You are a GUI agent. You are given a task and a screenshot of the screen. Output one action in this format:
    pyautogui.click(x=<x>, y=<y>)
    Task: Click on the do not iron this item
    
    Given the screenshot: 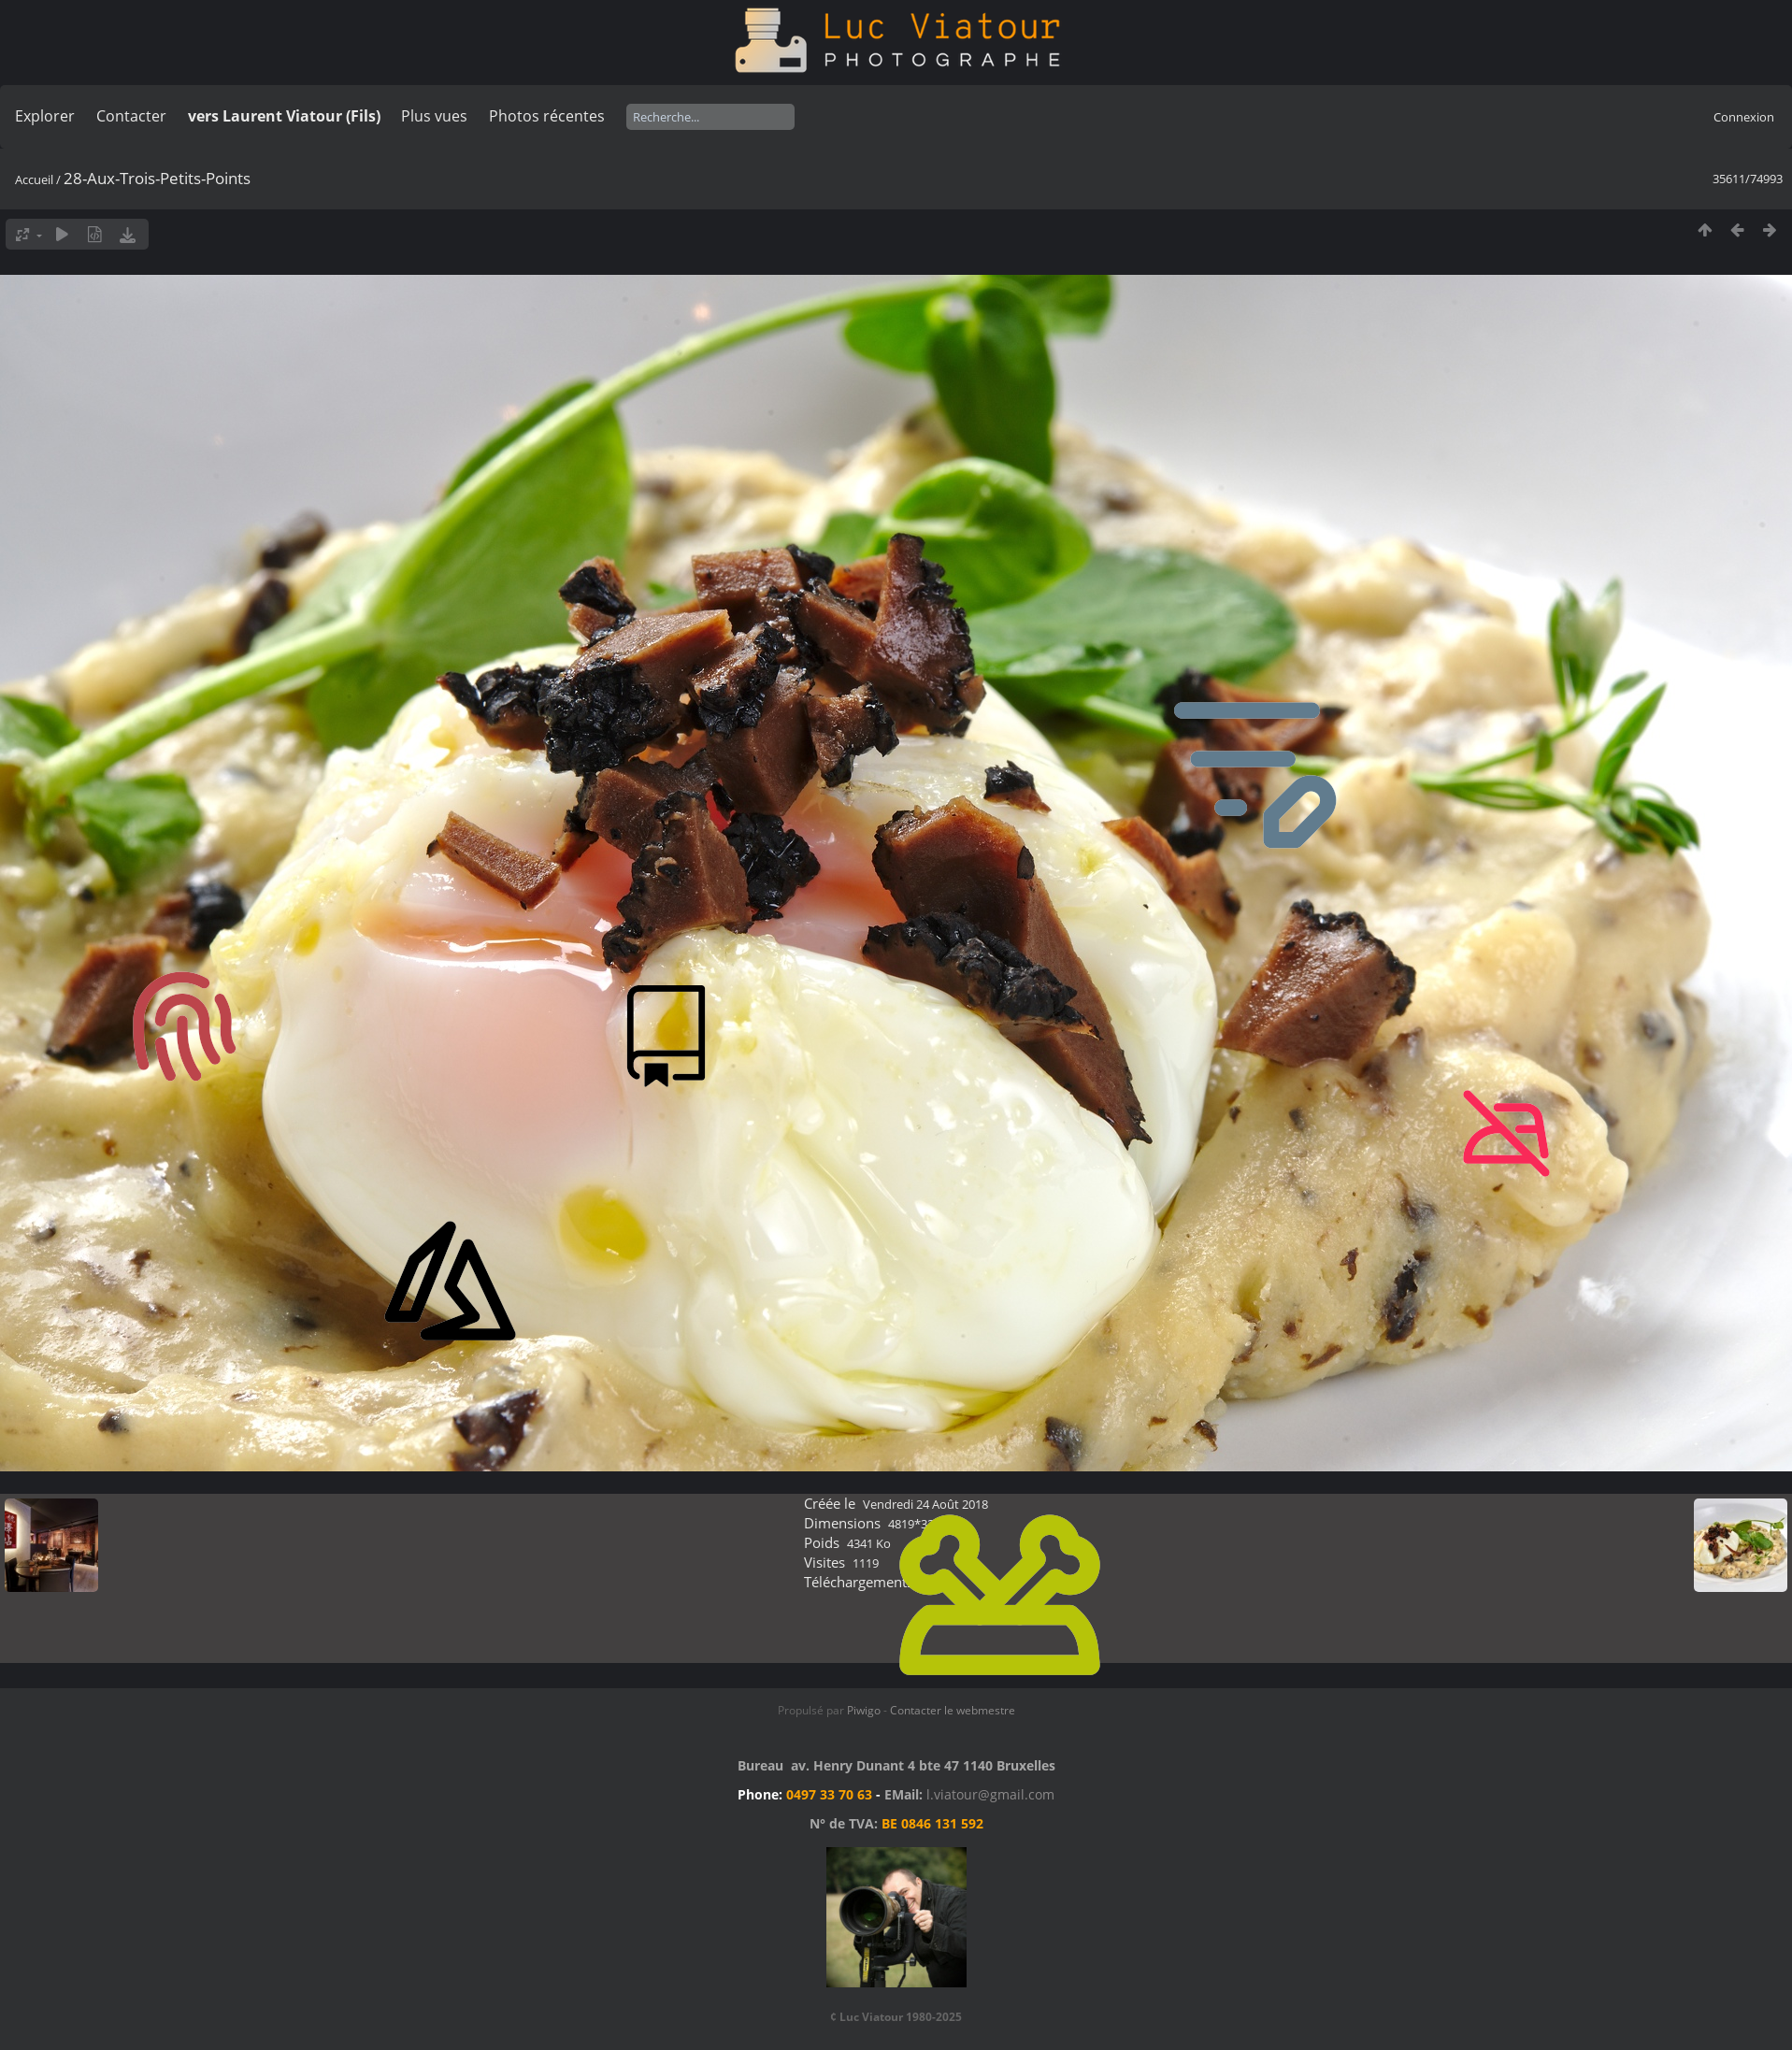 What is the action you would take?
    pyautogui.click(x=1506, y=1133)
    